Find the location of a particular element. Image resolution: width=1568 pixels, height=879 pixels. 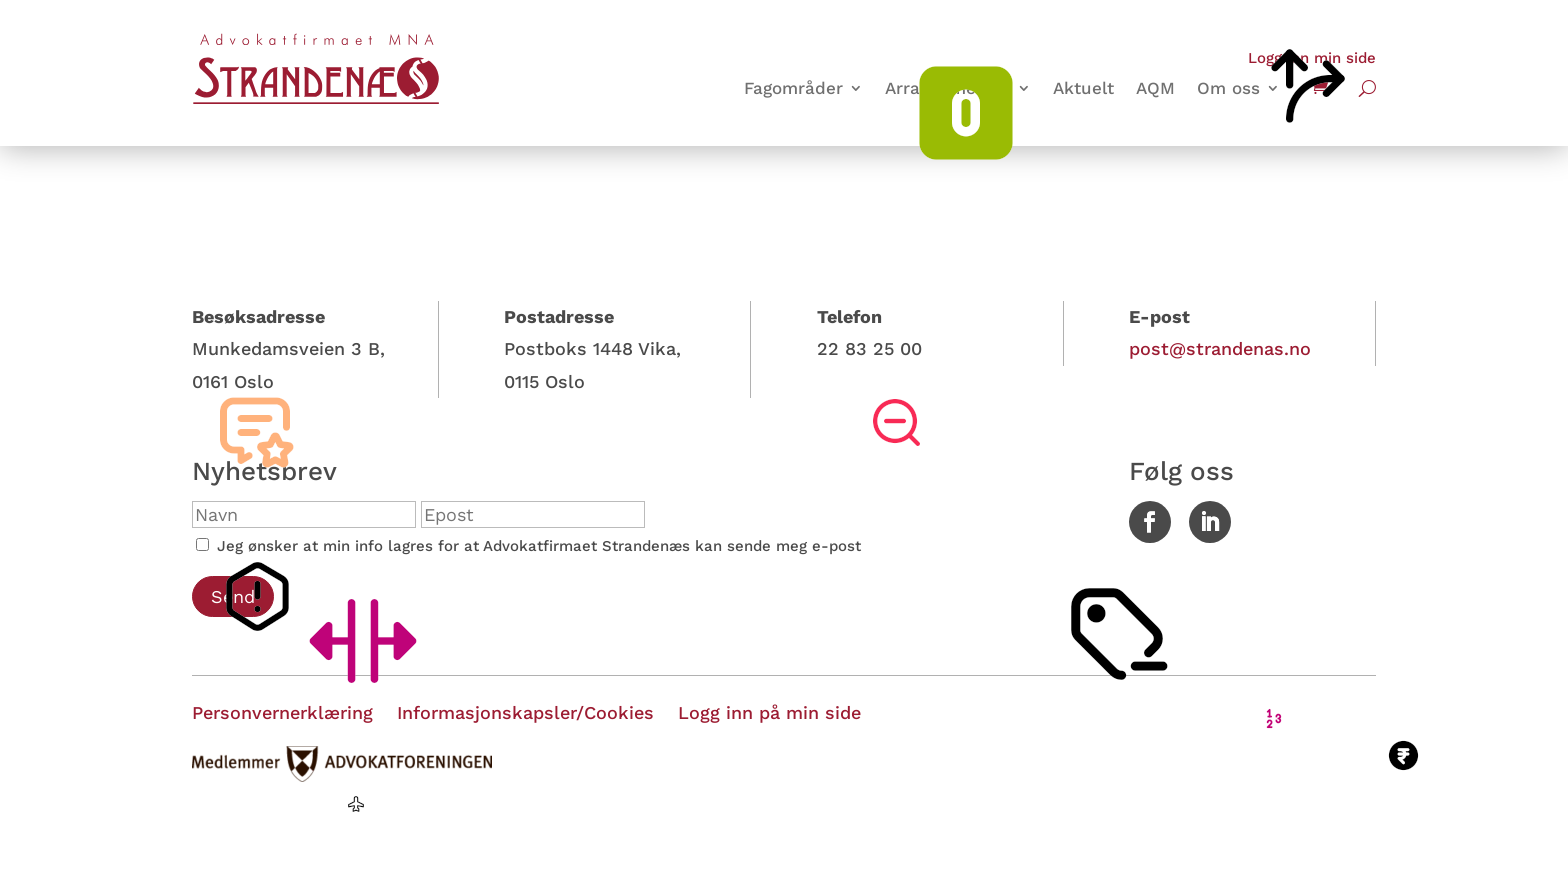

take the exit or turn right ahead is located at coordinates (1308, 86).